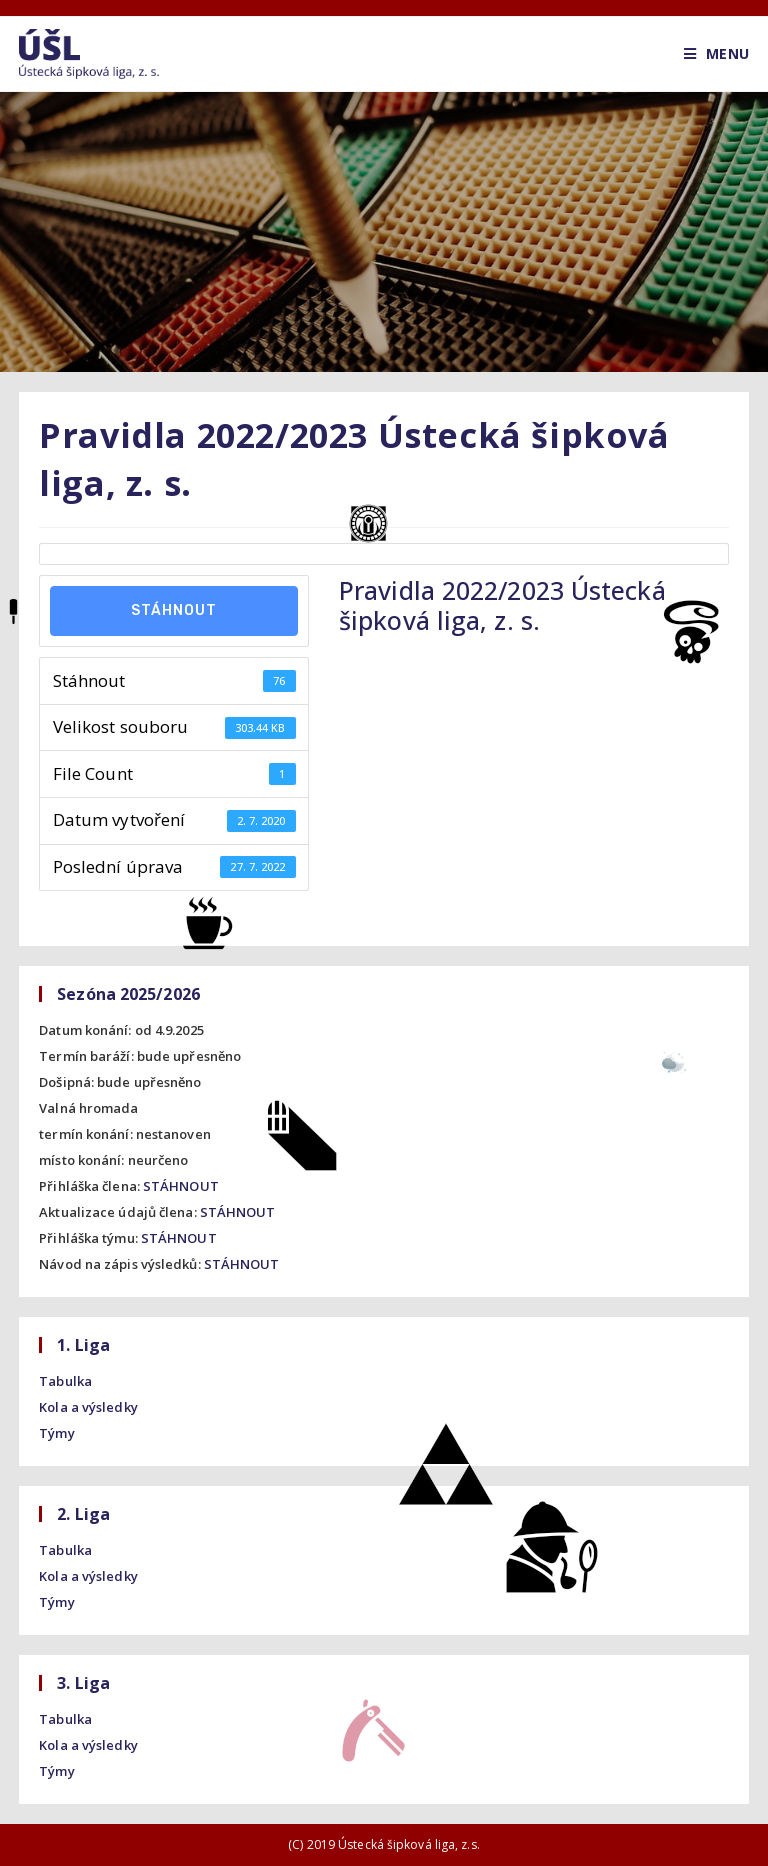  Describe the element at coordinates (674, 1062) in the screenshot. I see `indicates scattered showers at night` at that location.